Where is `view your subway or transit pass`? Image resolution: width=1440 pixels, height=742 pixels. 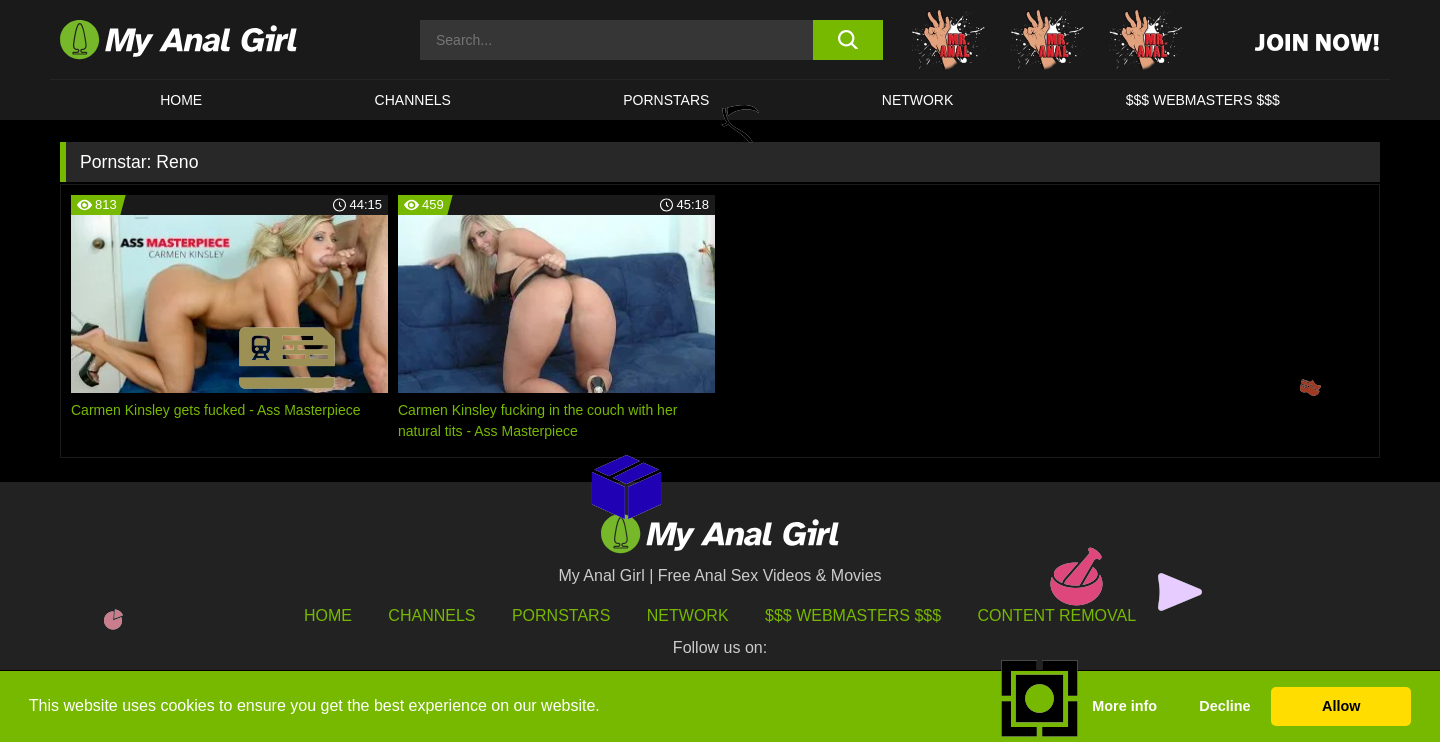 view your subway or transit pass is located at coordinates (286, 358).